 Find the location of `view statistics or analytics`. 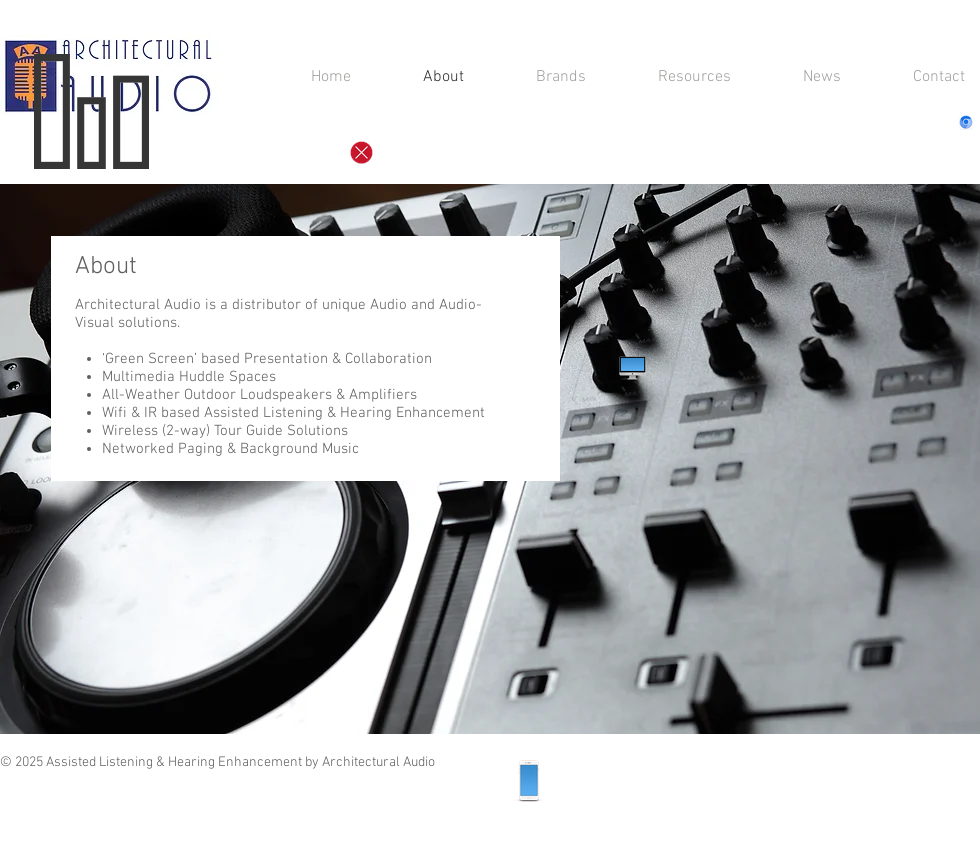

view statistics or analytics is located at coordinates (91, 111).